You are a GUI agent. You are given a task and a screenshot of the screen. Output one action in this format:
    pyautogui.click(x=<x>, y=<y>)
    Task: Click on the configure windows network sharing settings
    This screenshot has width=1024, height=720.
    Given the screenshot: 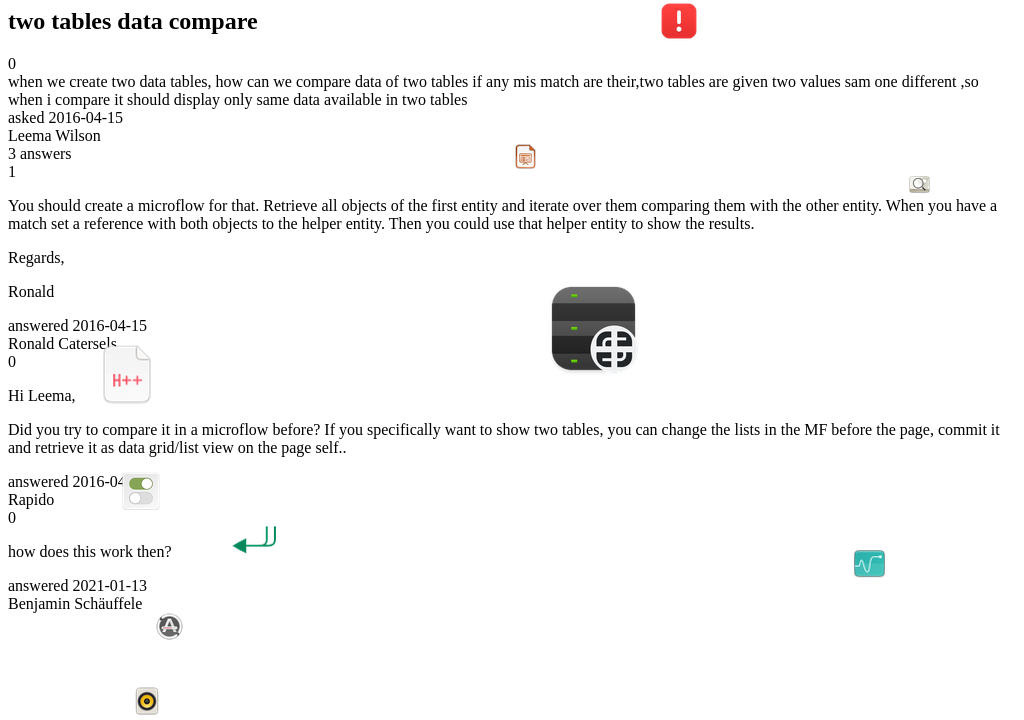 What is the action you would take?
    pyautogui.click(x=593, y=328)
    